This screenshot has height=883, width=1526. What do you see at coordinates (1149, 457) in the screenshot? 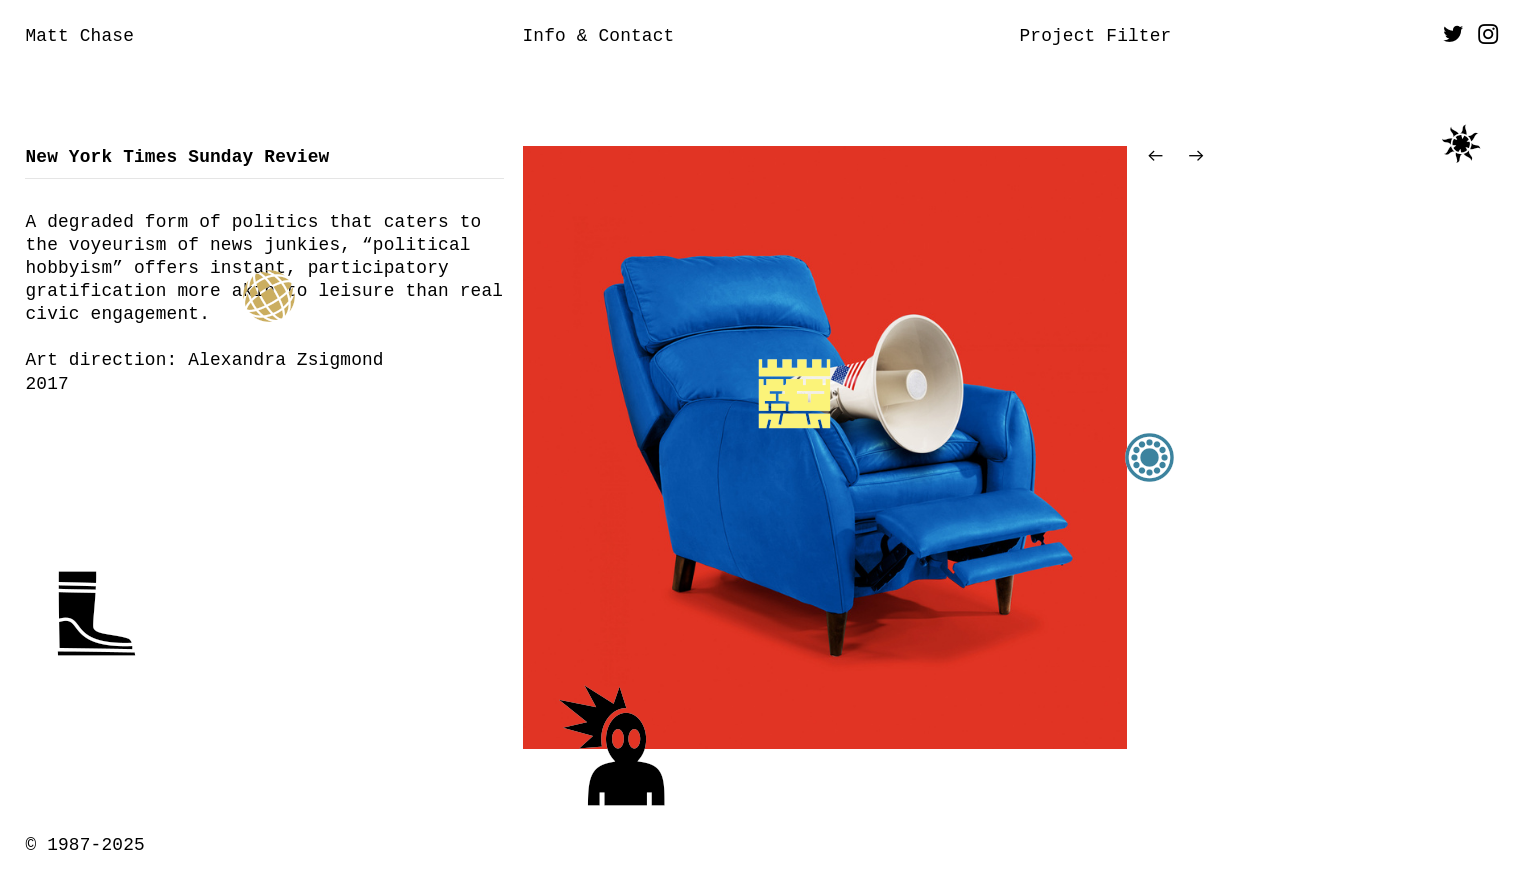
I see `rotary dial or vintage phone interface` at bounding box center [1149, 457].